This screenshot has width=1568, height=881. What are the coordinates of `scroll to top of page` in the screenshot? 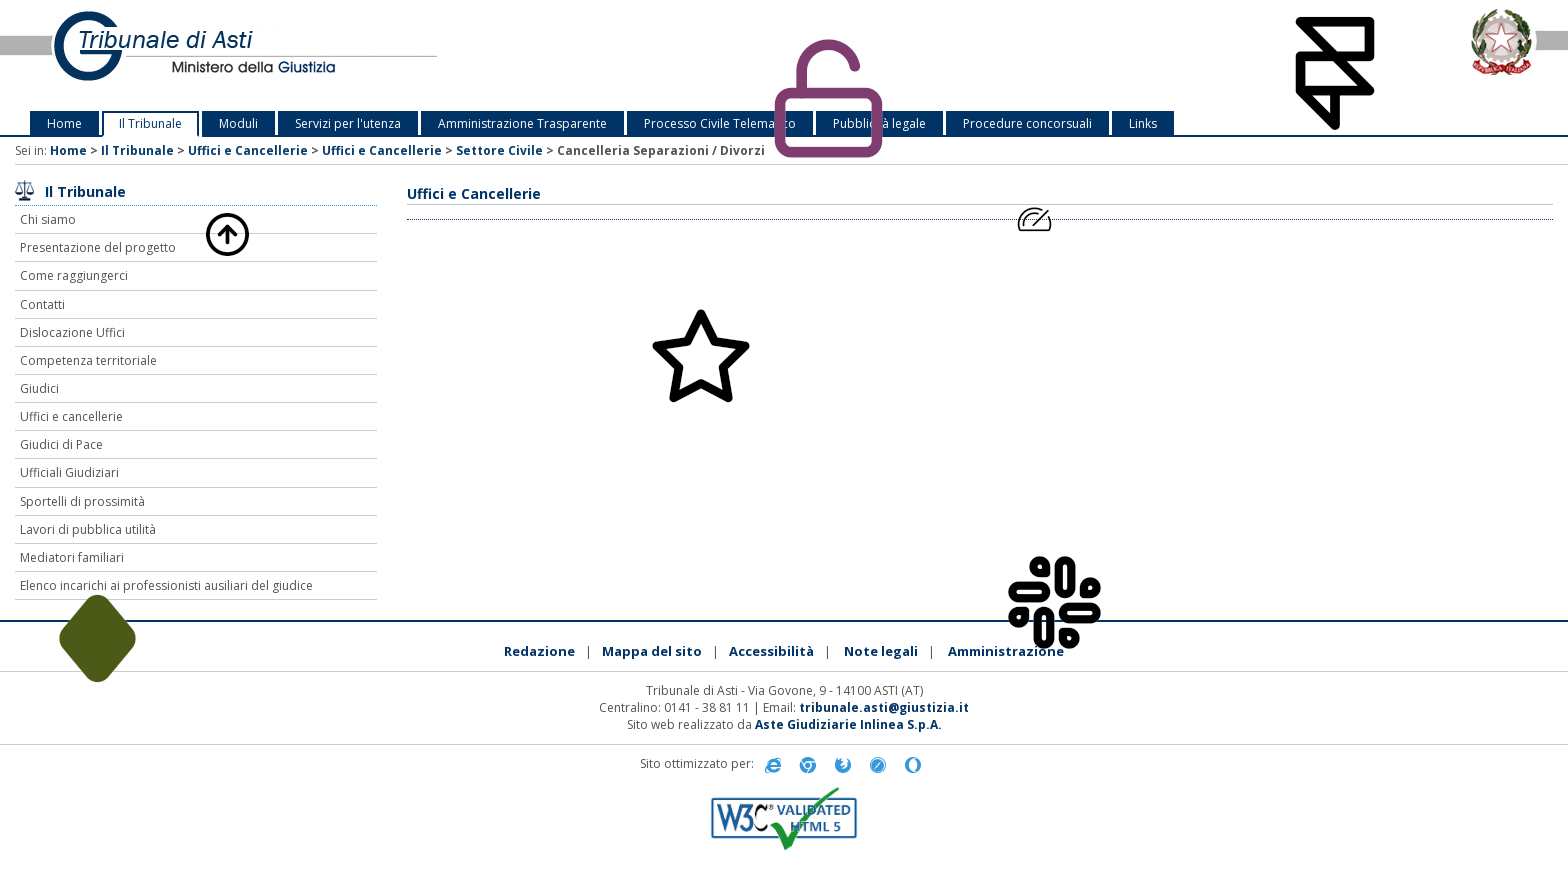 It's located at (227, 234).